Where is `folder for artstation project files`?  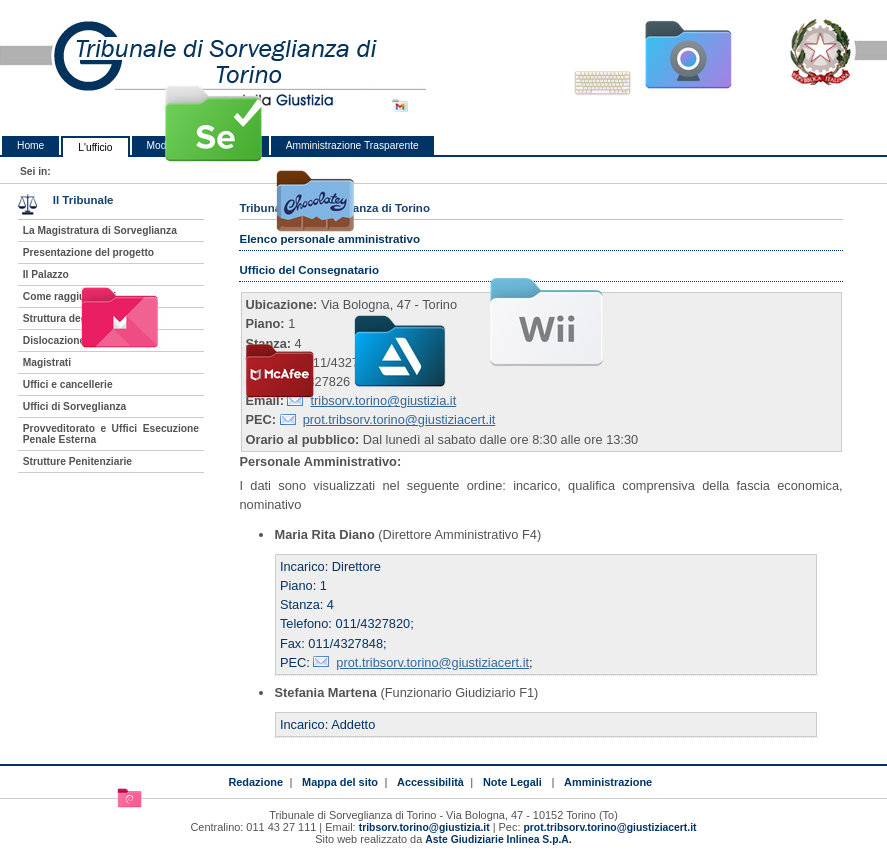 folder for artstation project files is located at coordinates (399, 353).